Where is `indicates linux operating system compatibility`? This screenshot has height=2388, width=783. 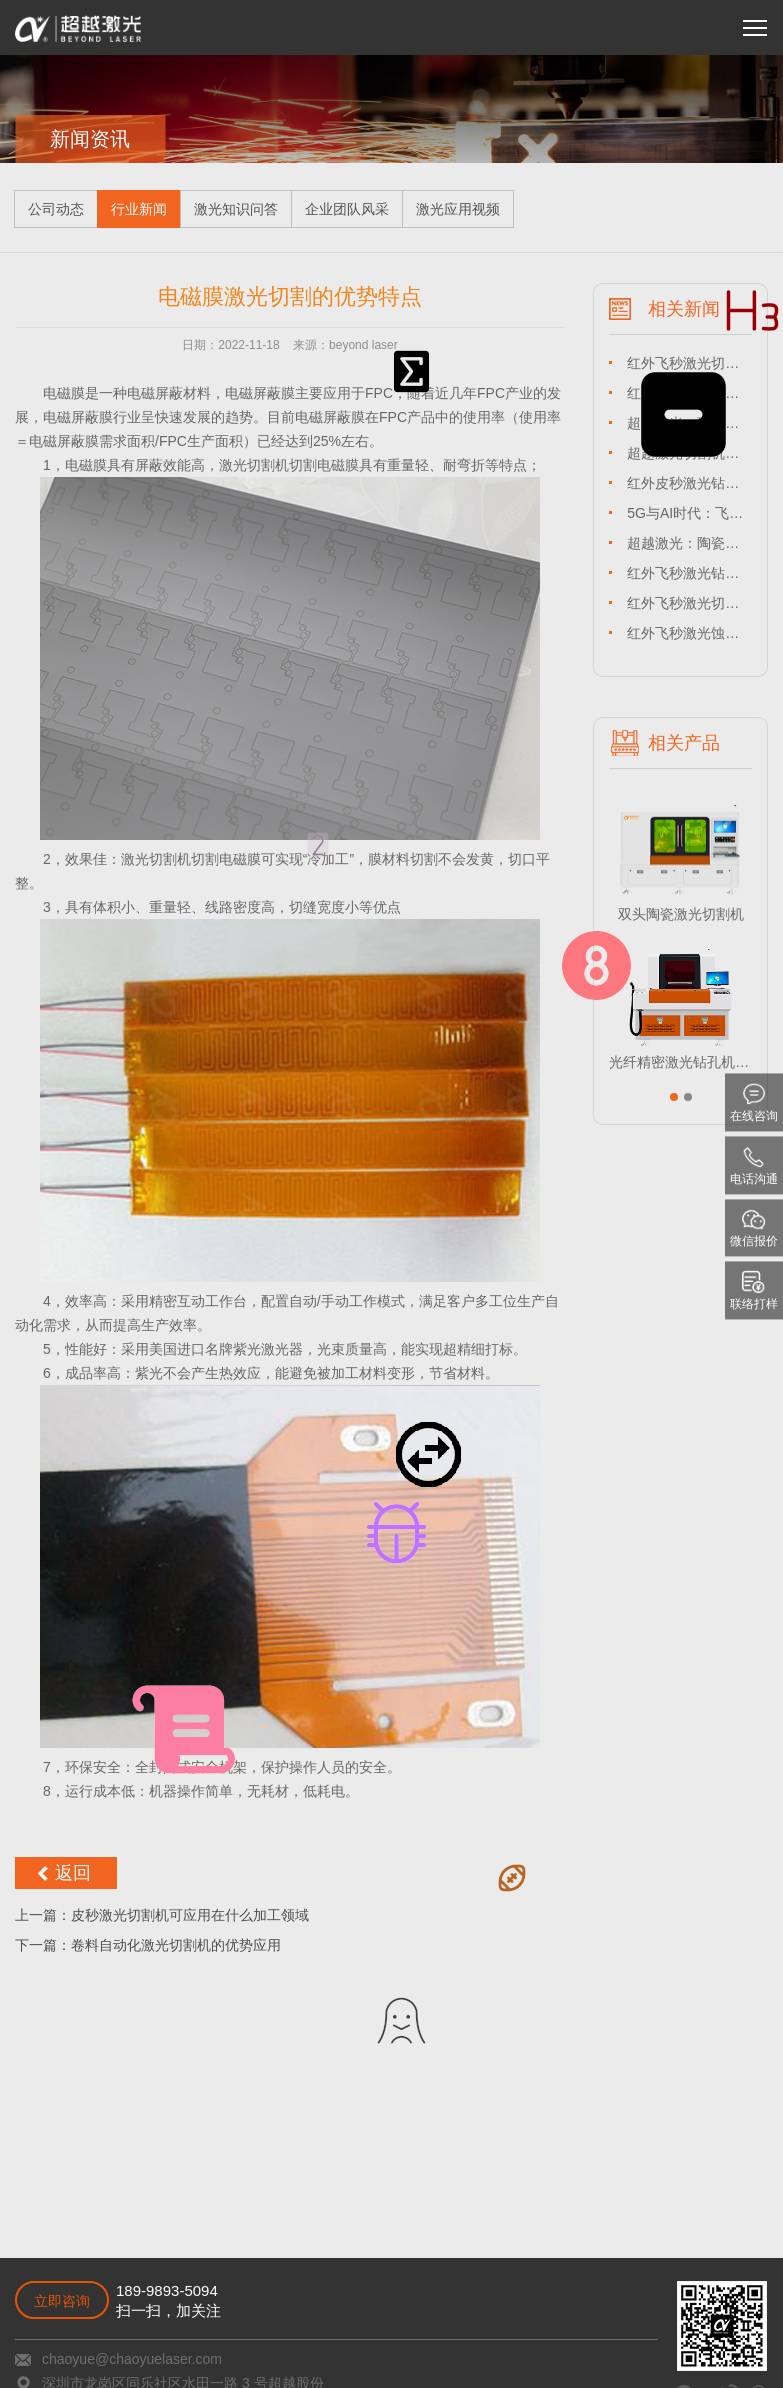
indicates linux operating system compatibility is located at coordinates (401, 2023).